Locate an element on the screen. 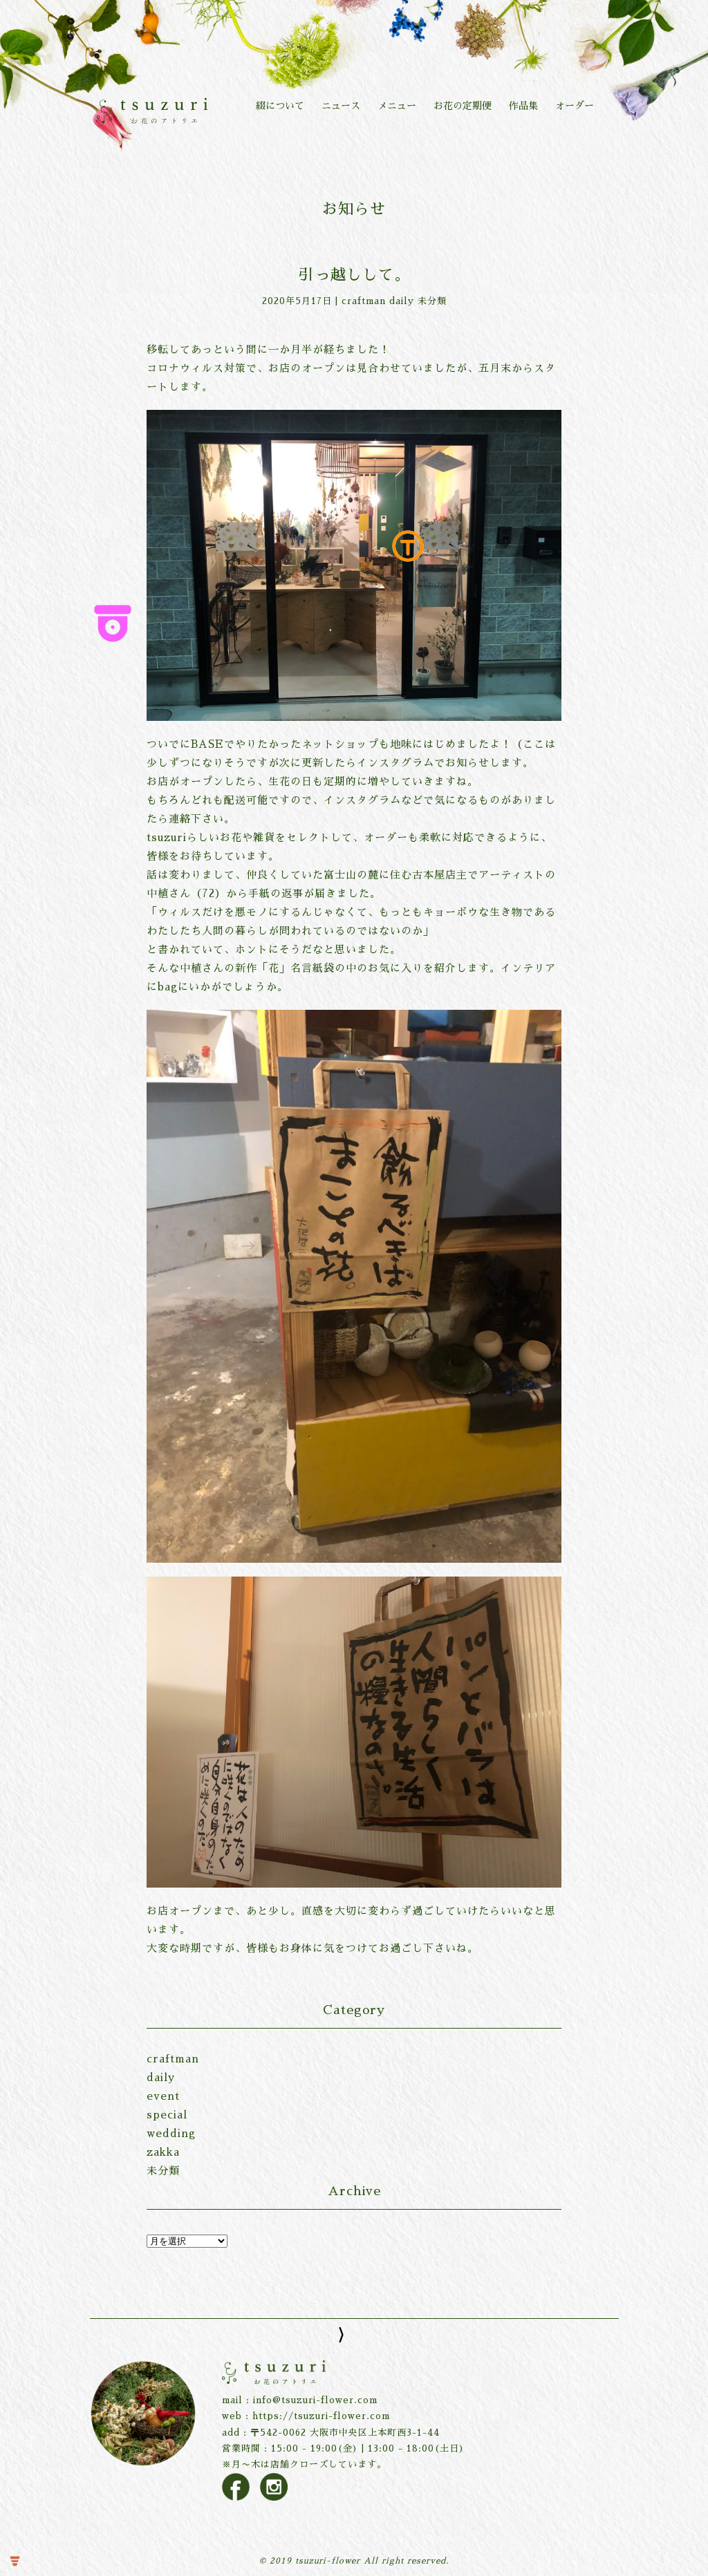 The image size is (708, 2576). access security camera settings is located at coordinates (113, 623).